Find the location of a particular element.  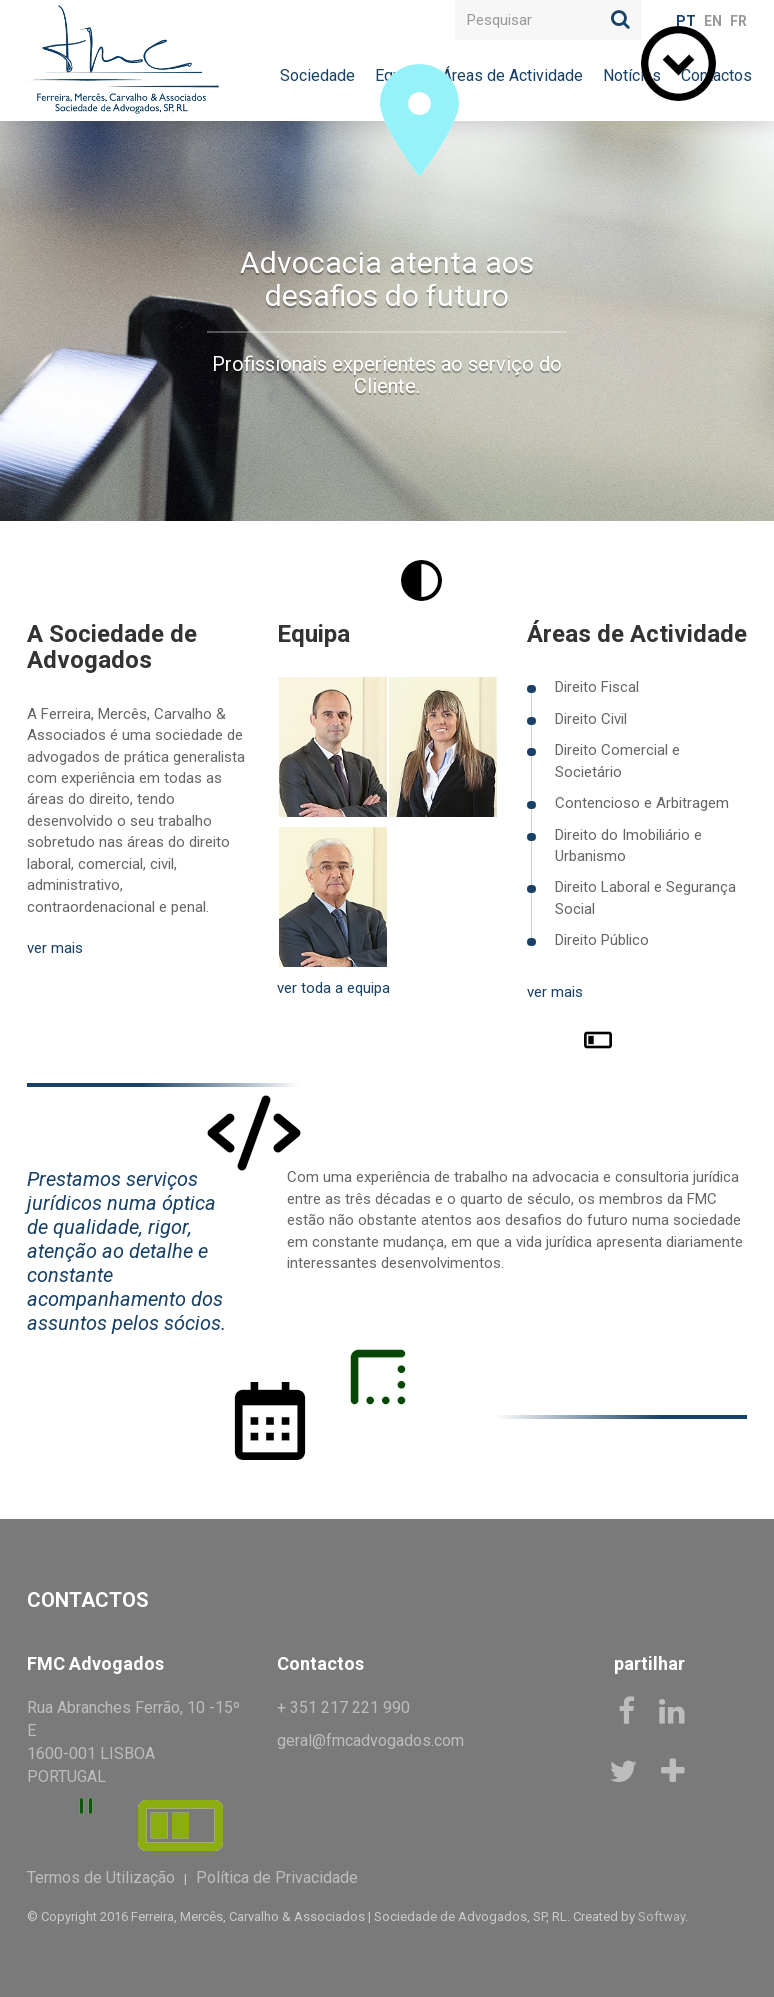

select border style for an element is located at coordinates (378, 1377).